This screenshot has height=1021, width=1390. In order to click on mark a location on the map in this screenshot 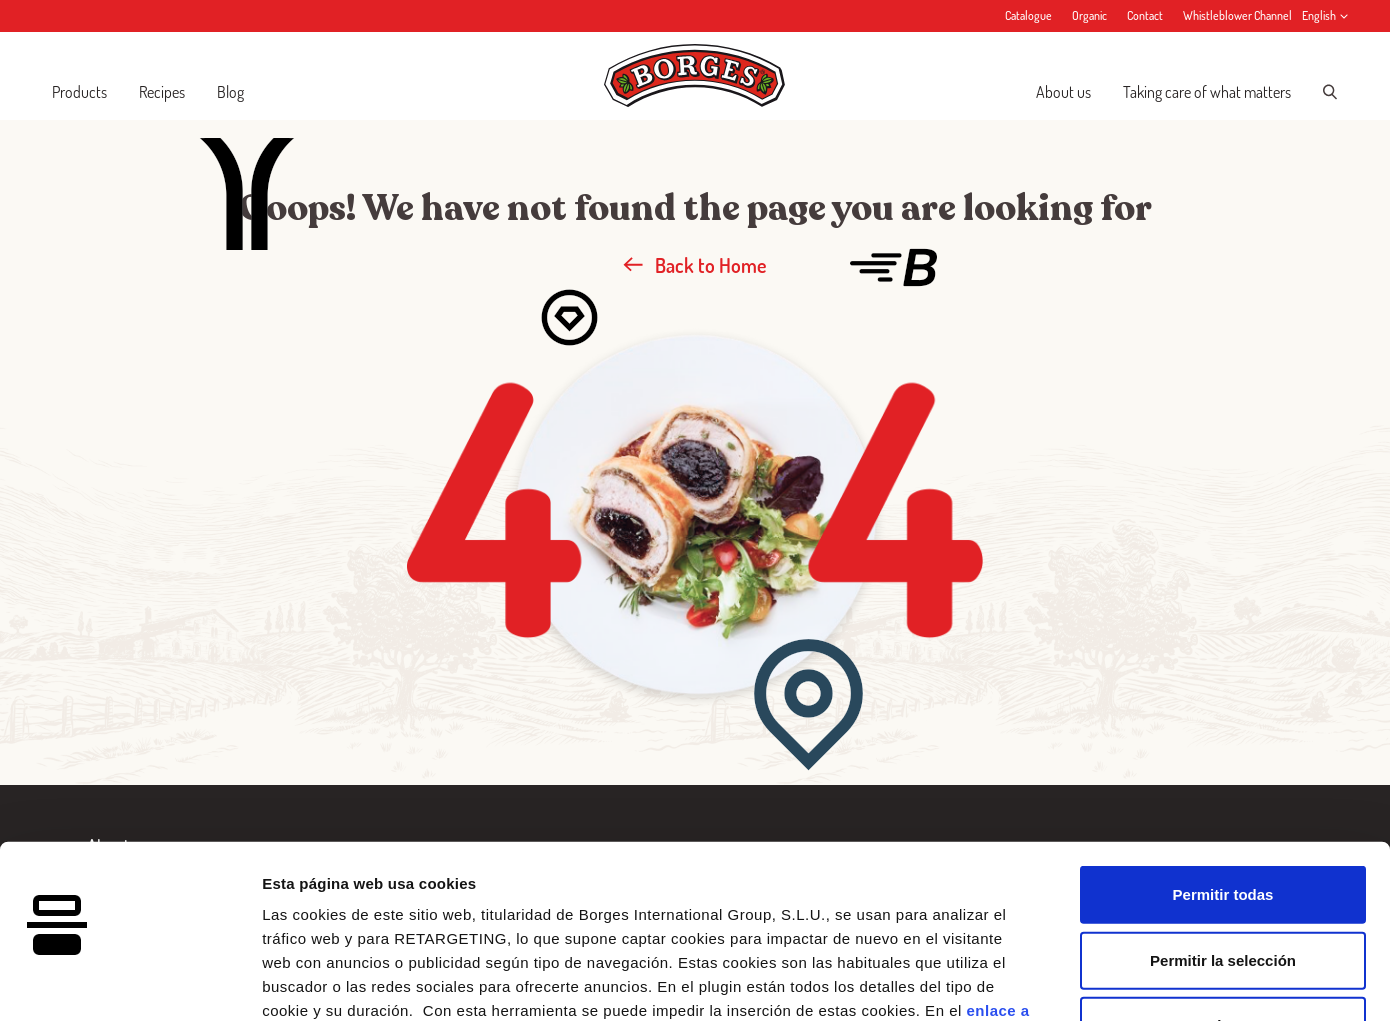, I will do `click(808, 699)`.